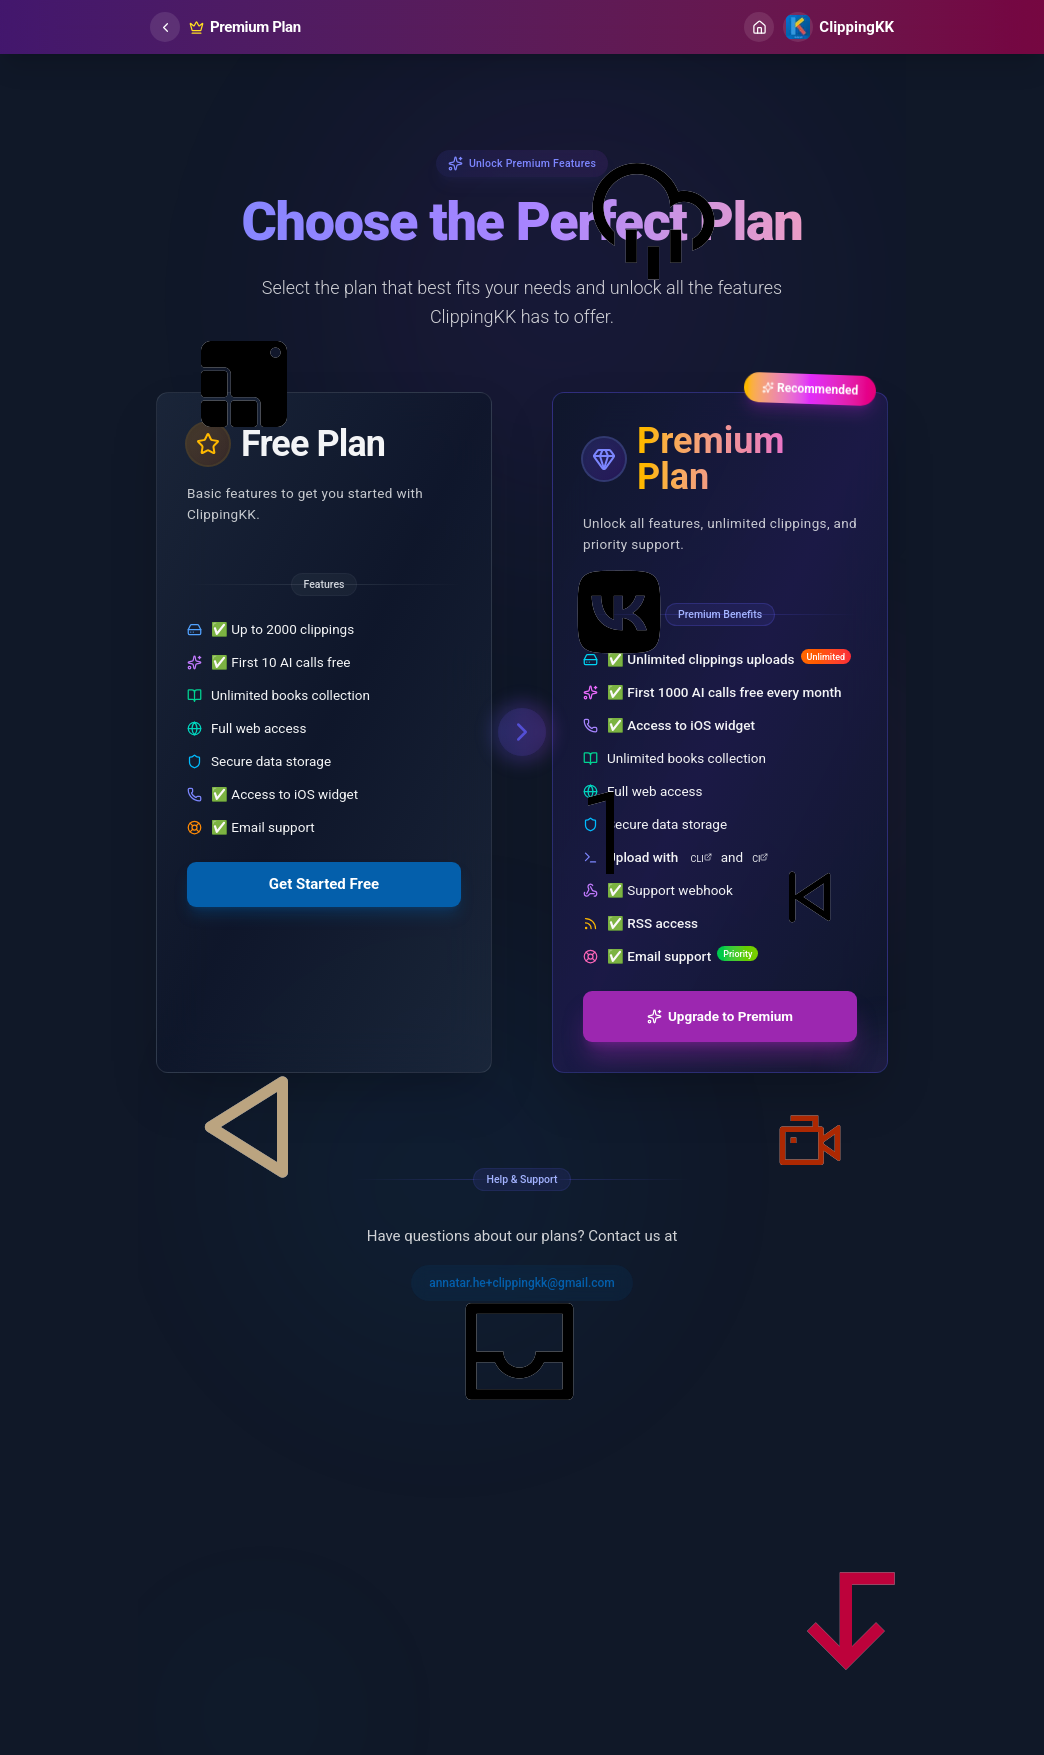 This screenshot has width=1044, height=1755. What do you see at coordinates (606, 834) in the screenshot?
I see `indicates first item or top priority` at bounding box center [606, 834].